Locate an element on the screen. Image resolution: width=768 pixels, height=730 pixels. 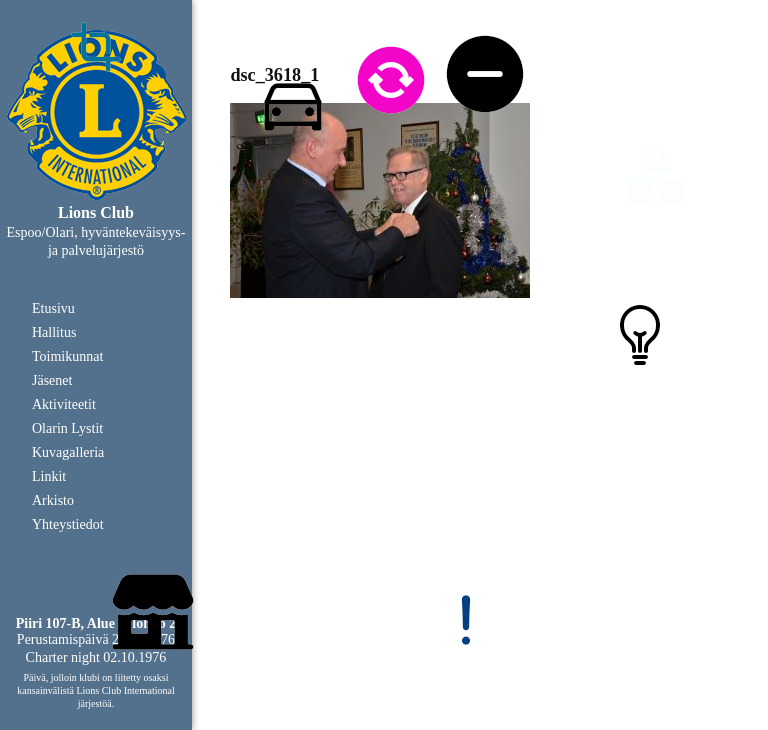
remove an item from a list is located at coordinates (485, 74).